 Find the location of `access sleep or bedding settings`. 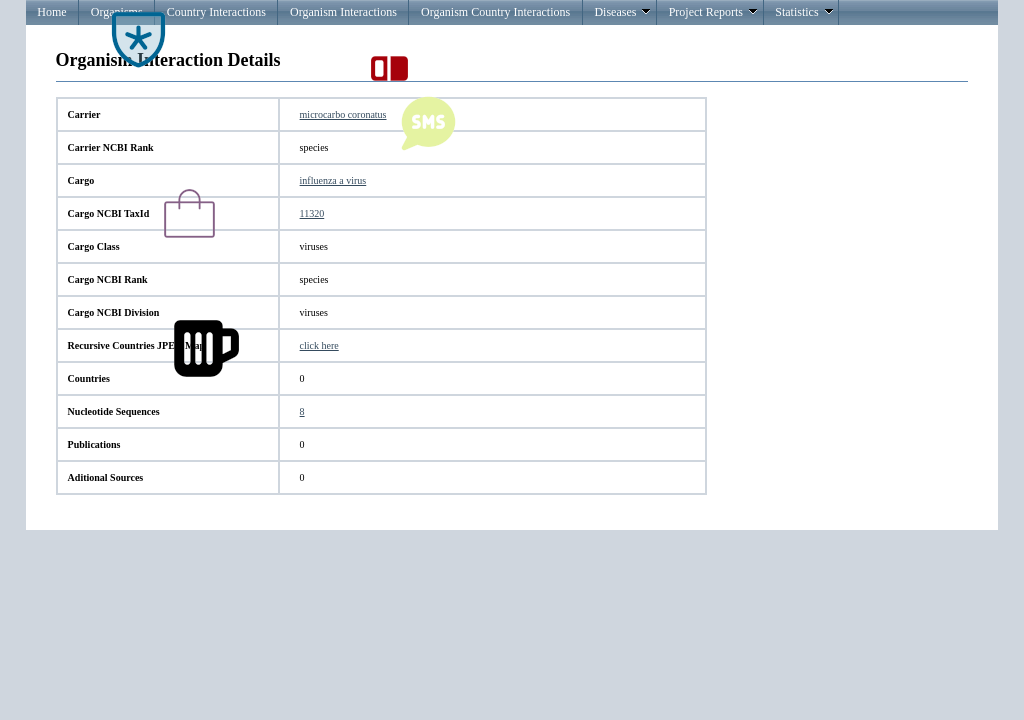

access sleep or bedding settings is located at coordinates (389, 68).